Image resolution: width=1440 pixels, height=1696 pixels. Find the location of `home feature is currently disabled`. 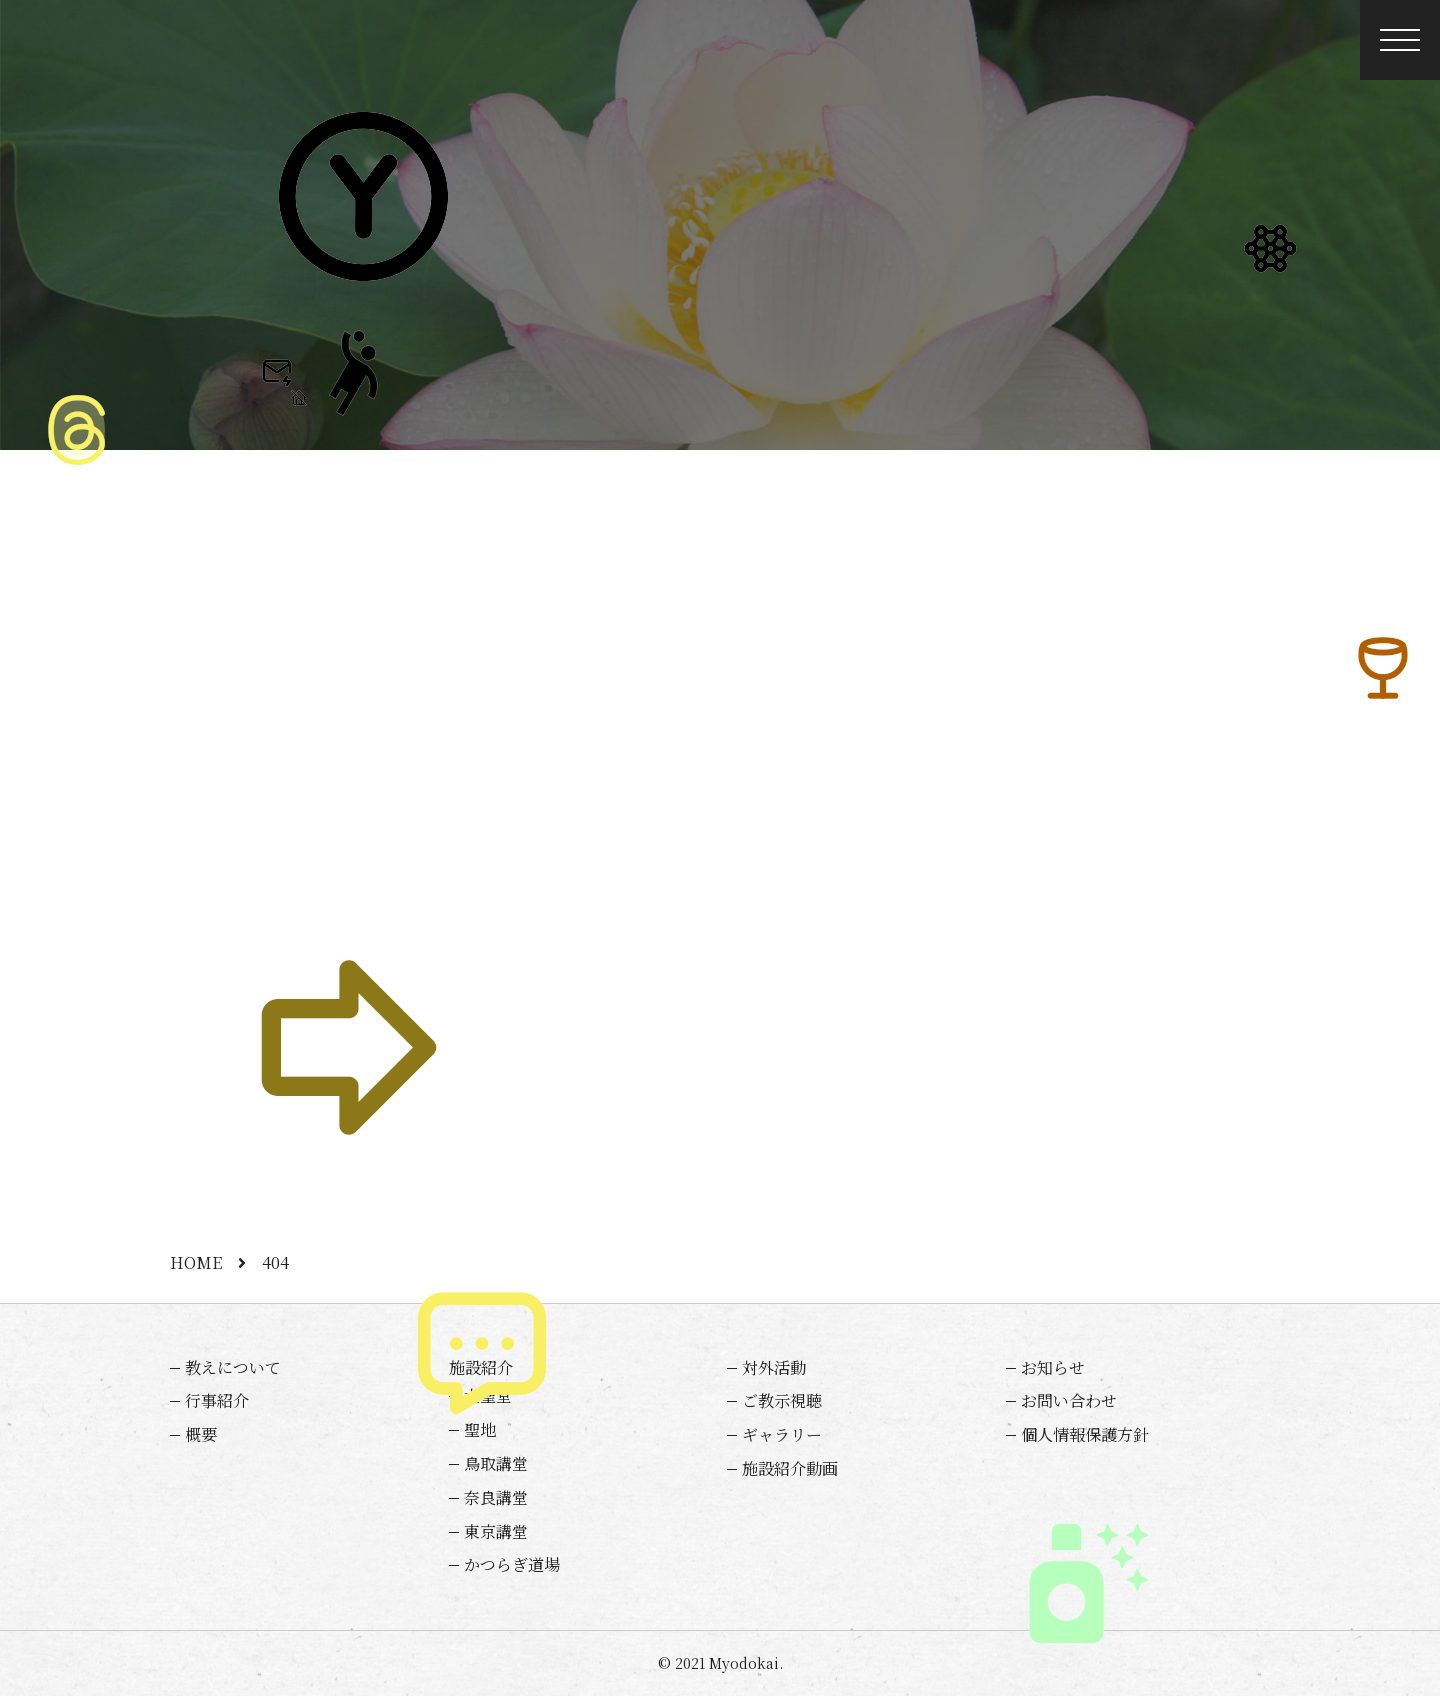

home feature is currently disabled is located at coordinates (299, 398).